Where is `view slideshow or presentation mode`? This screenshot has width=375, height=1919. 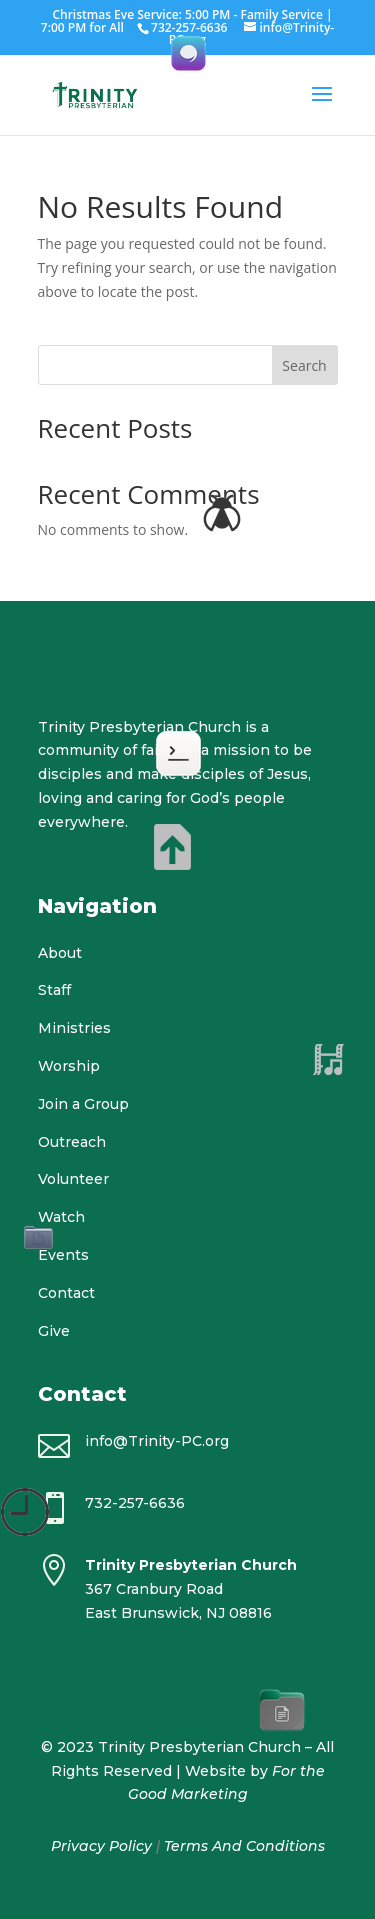 view slideshow or presentation mode is located at coordinates (25, 1512).